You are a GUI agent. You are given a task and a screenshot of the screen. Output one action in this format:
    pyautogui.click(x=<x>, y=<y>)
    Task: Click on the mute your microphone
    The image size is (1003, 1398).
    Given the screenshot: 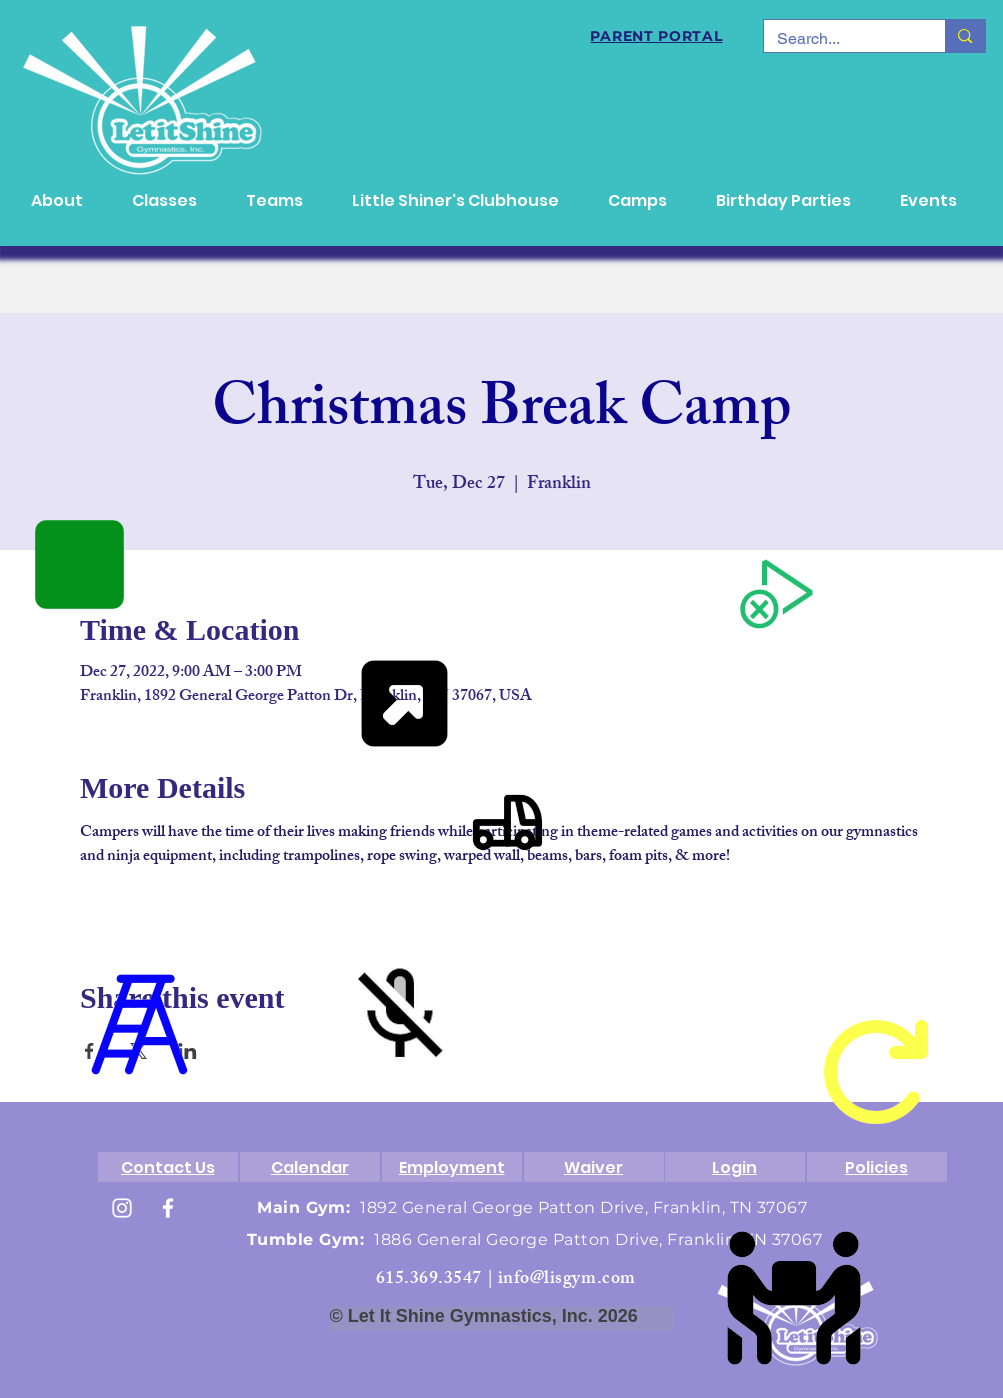 What is the action you would take?
    pyautogui.click(x=400, y=1015)
    